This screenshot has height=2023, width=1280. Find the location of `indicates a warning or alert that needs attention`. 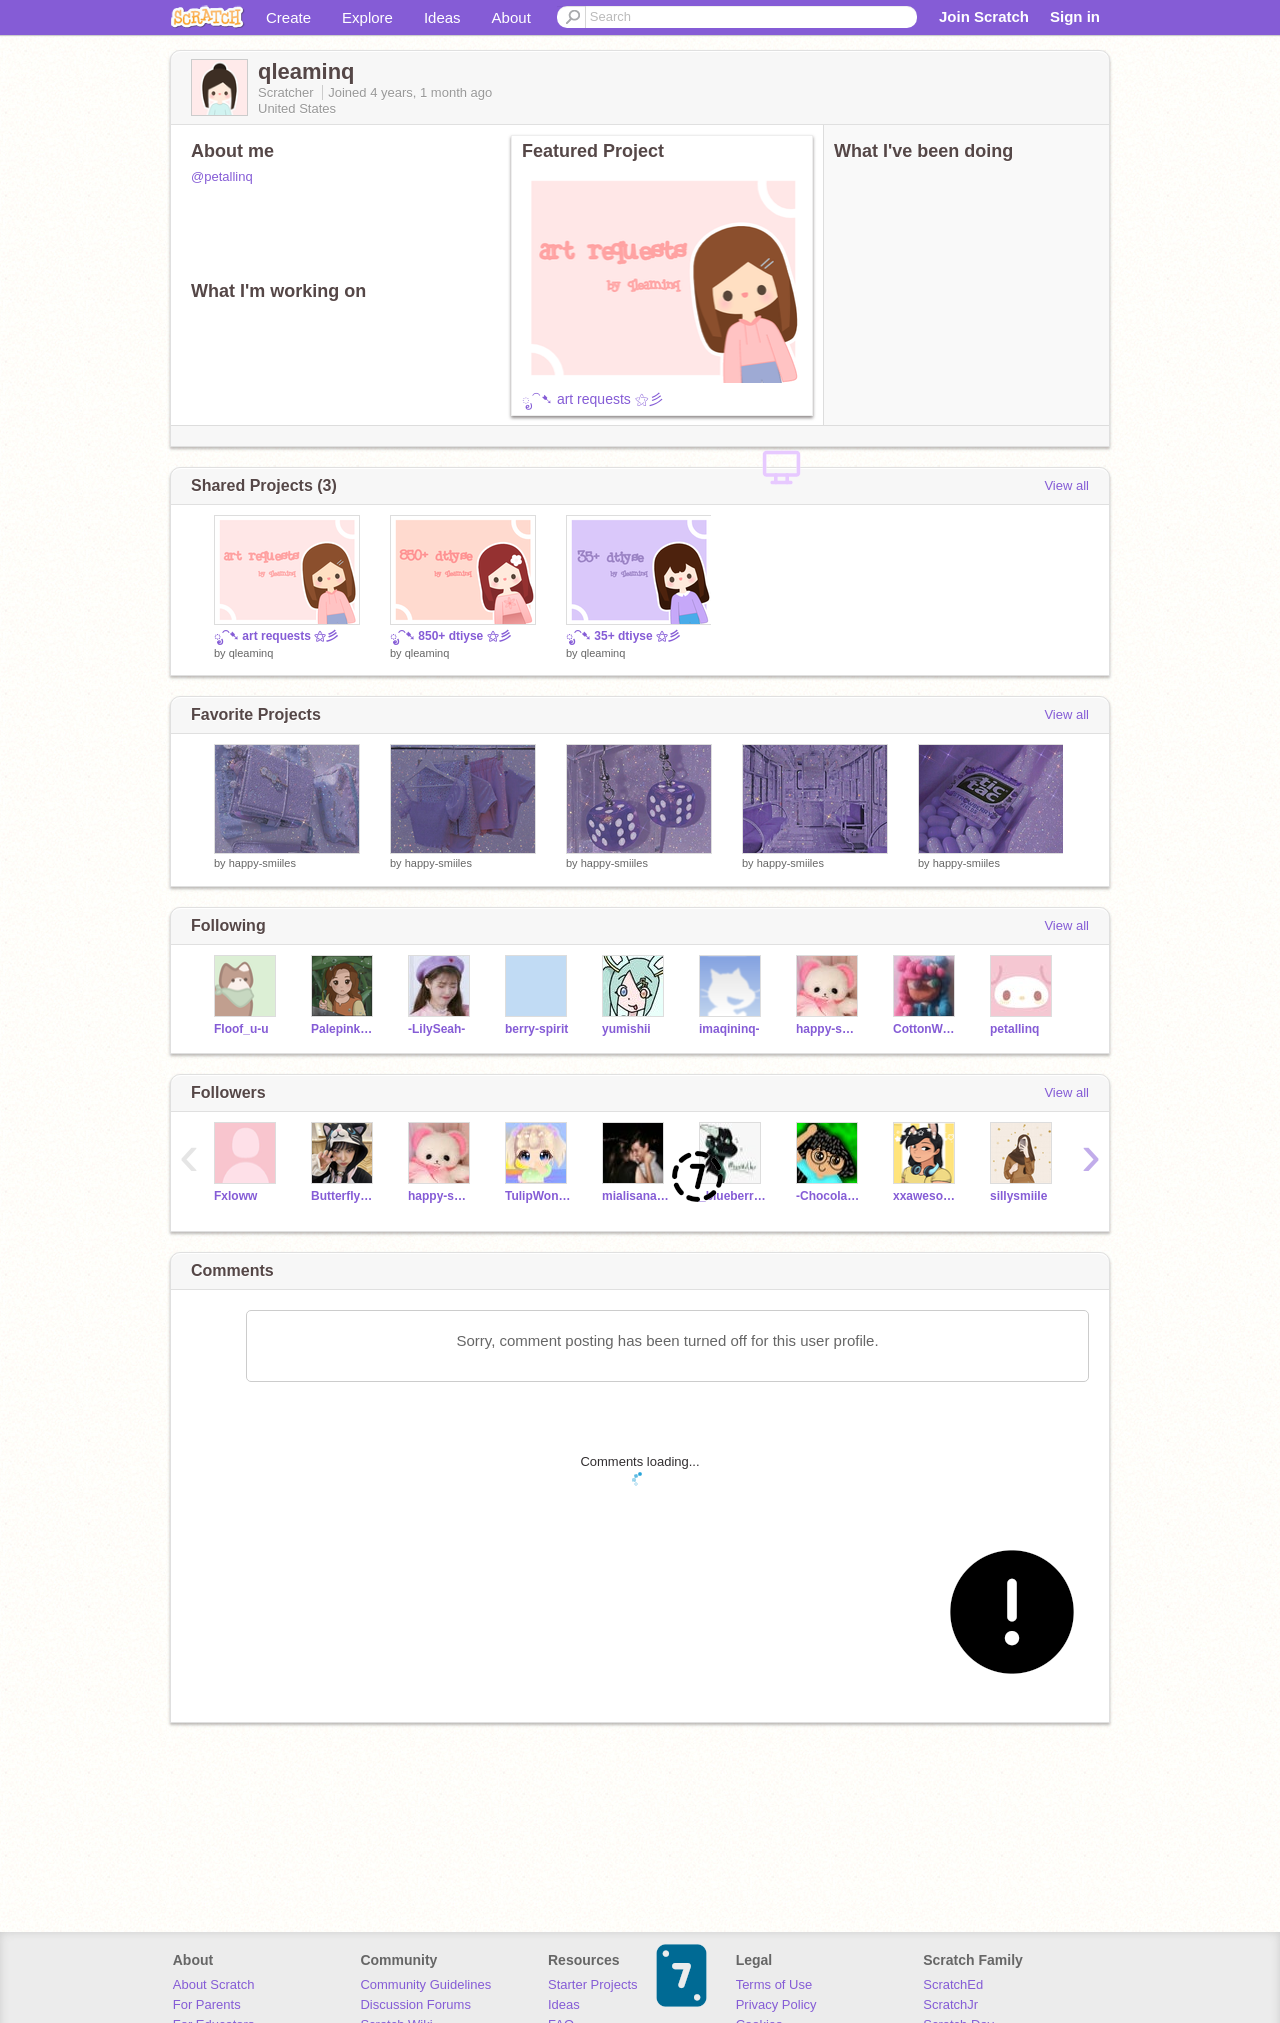

indicates a warning or alert that needs attention is located at coordinates (1012, 1612).